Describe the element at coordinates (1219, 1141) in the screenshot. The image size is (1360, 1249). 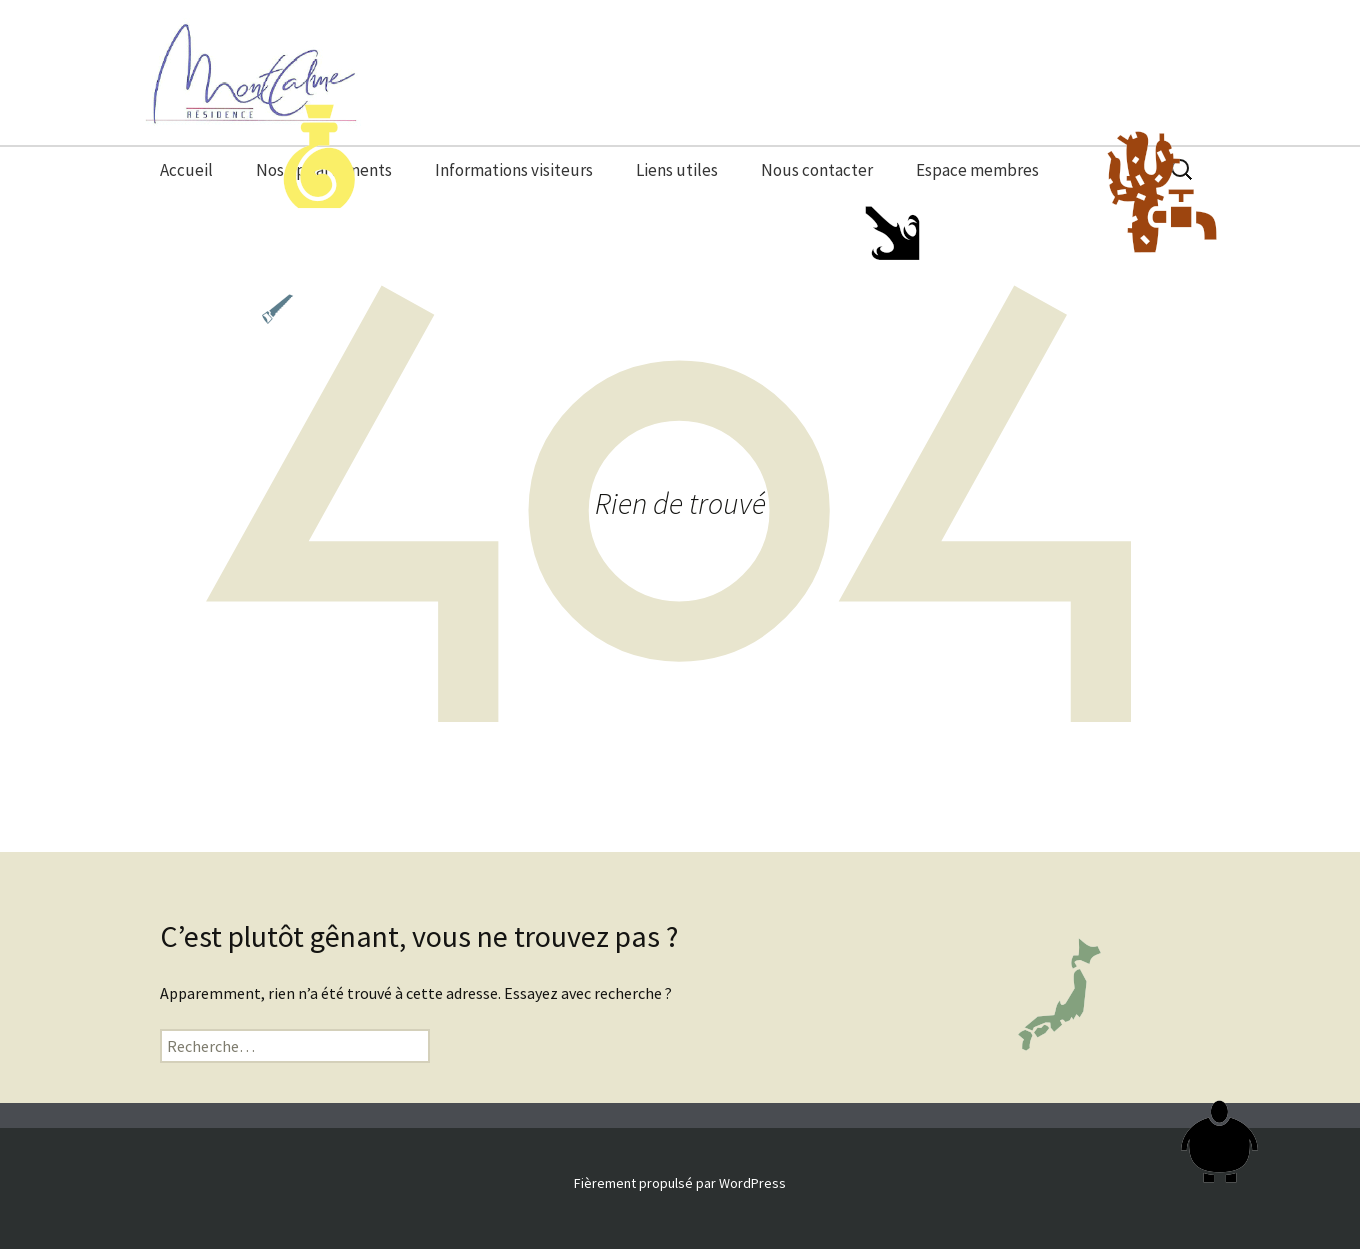
I see `indicates a character's weight or body type stat` at that location.